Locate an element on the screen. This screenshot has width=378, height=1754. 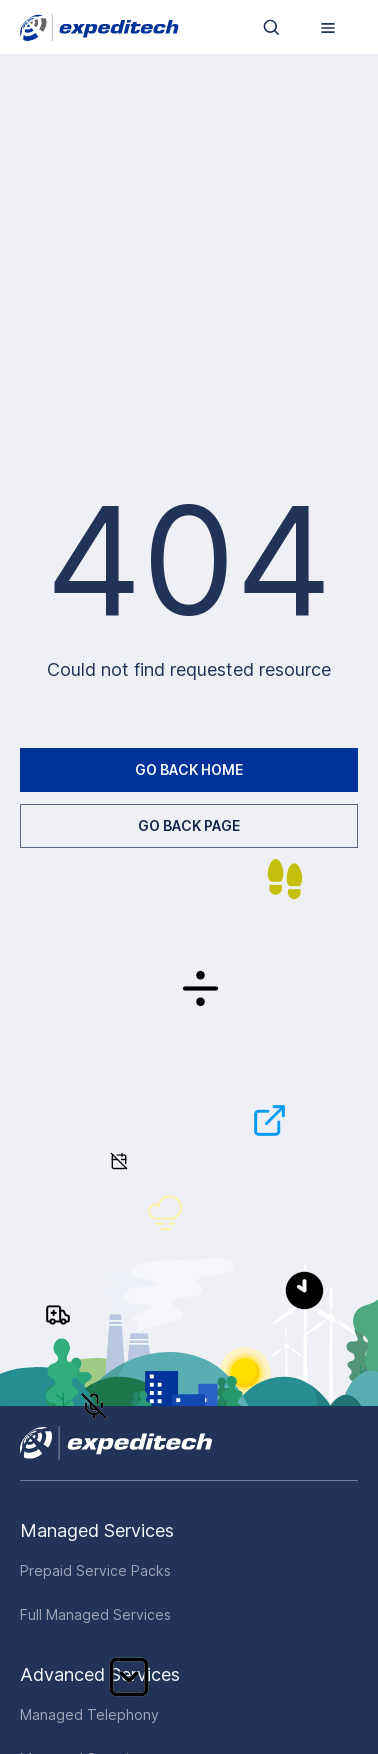
access emergency medical services is located at coordinates (58, 1315).